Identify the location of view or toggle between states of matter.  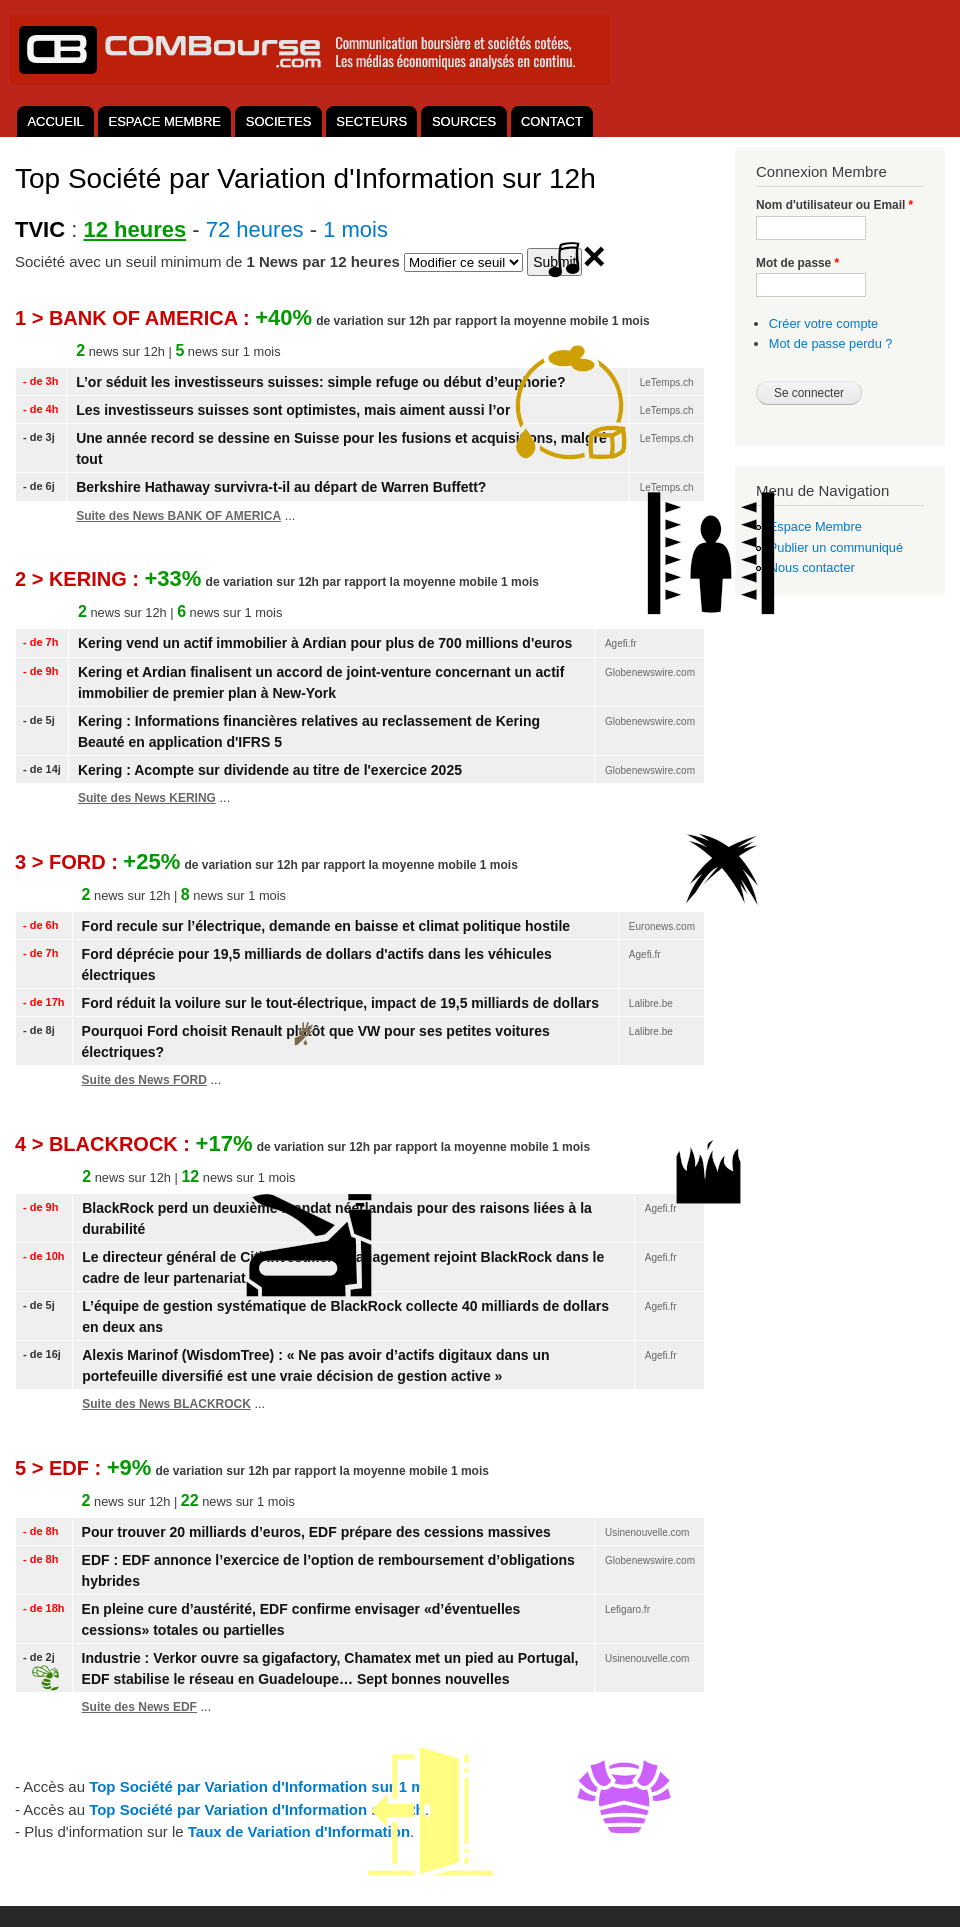
(569, 405).